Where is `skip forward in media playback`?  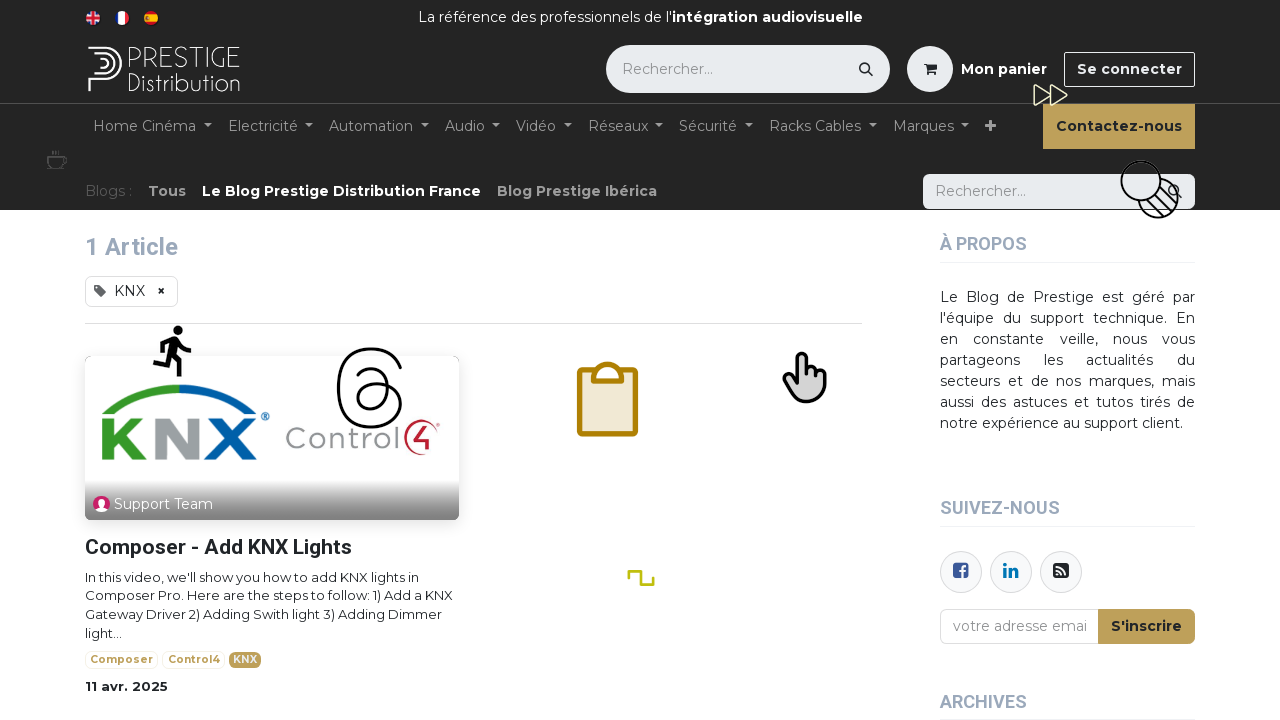
skip forward in media playback is located at coordinates (1048, 95).